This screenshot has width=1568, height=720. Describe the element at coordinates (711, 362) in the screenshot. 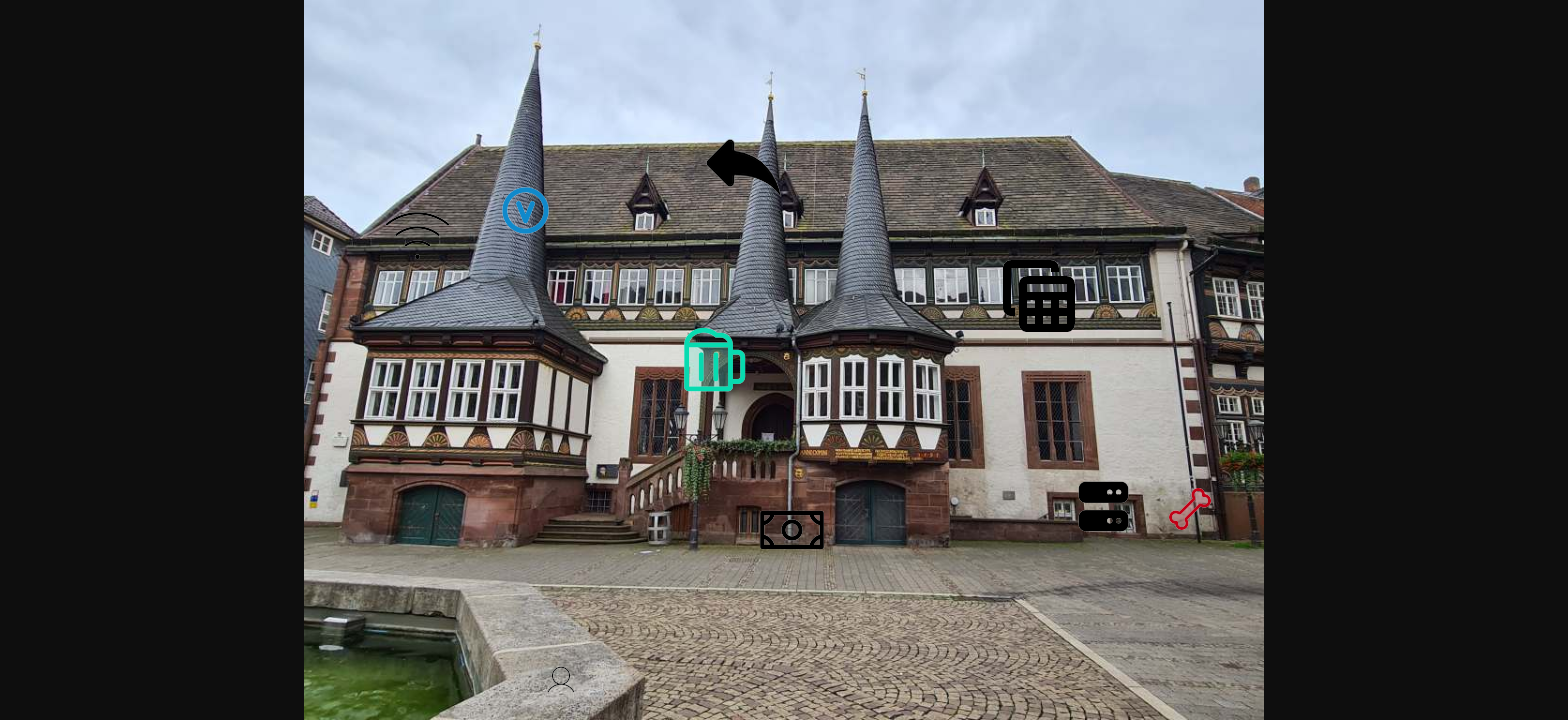

I see `view nearby bars or breweries` at that location.